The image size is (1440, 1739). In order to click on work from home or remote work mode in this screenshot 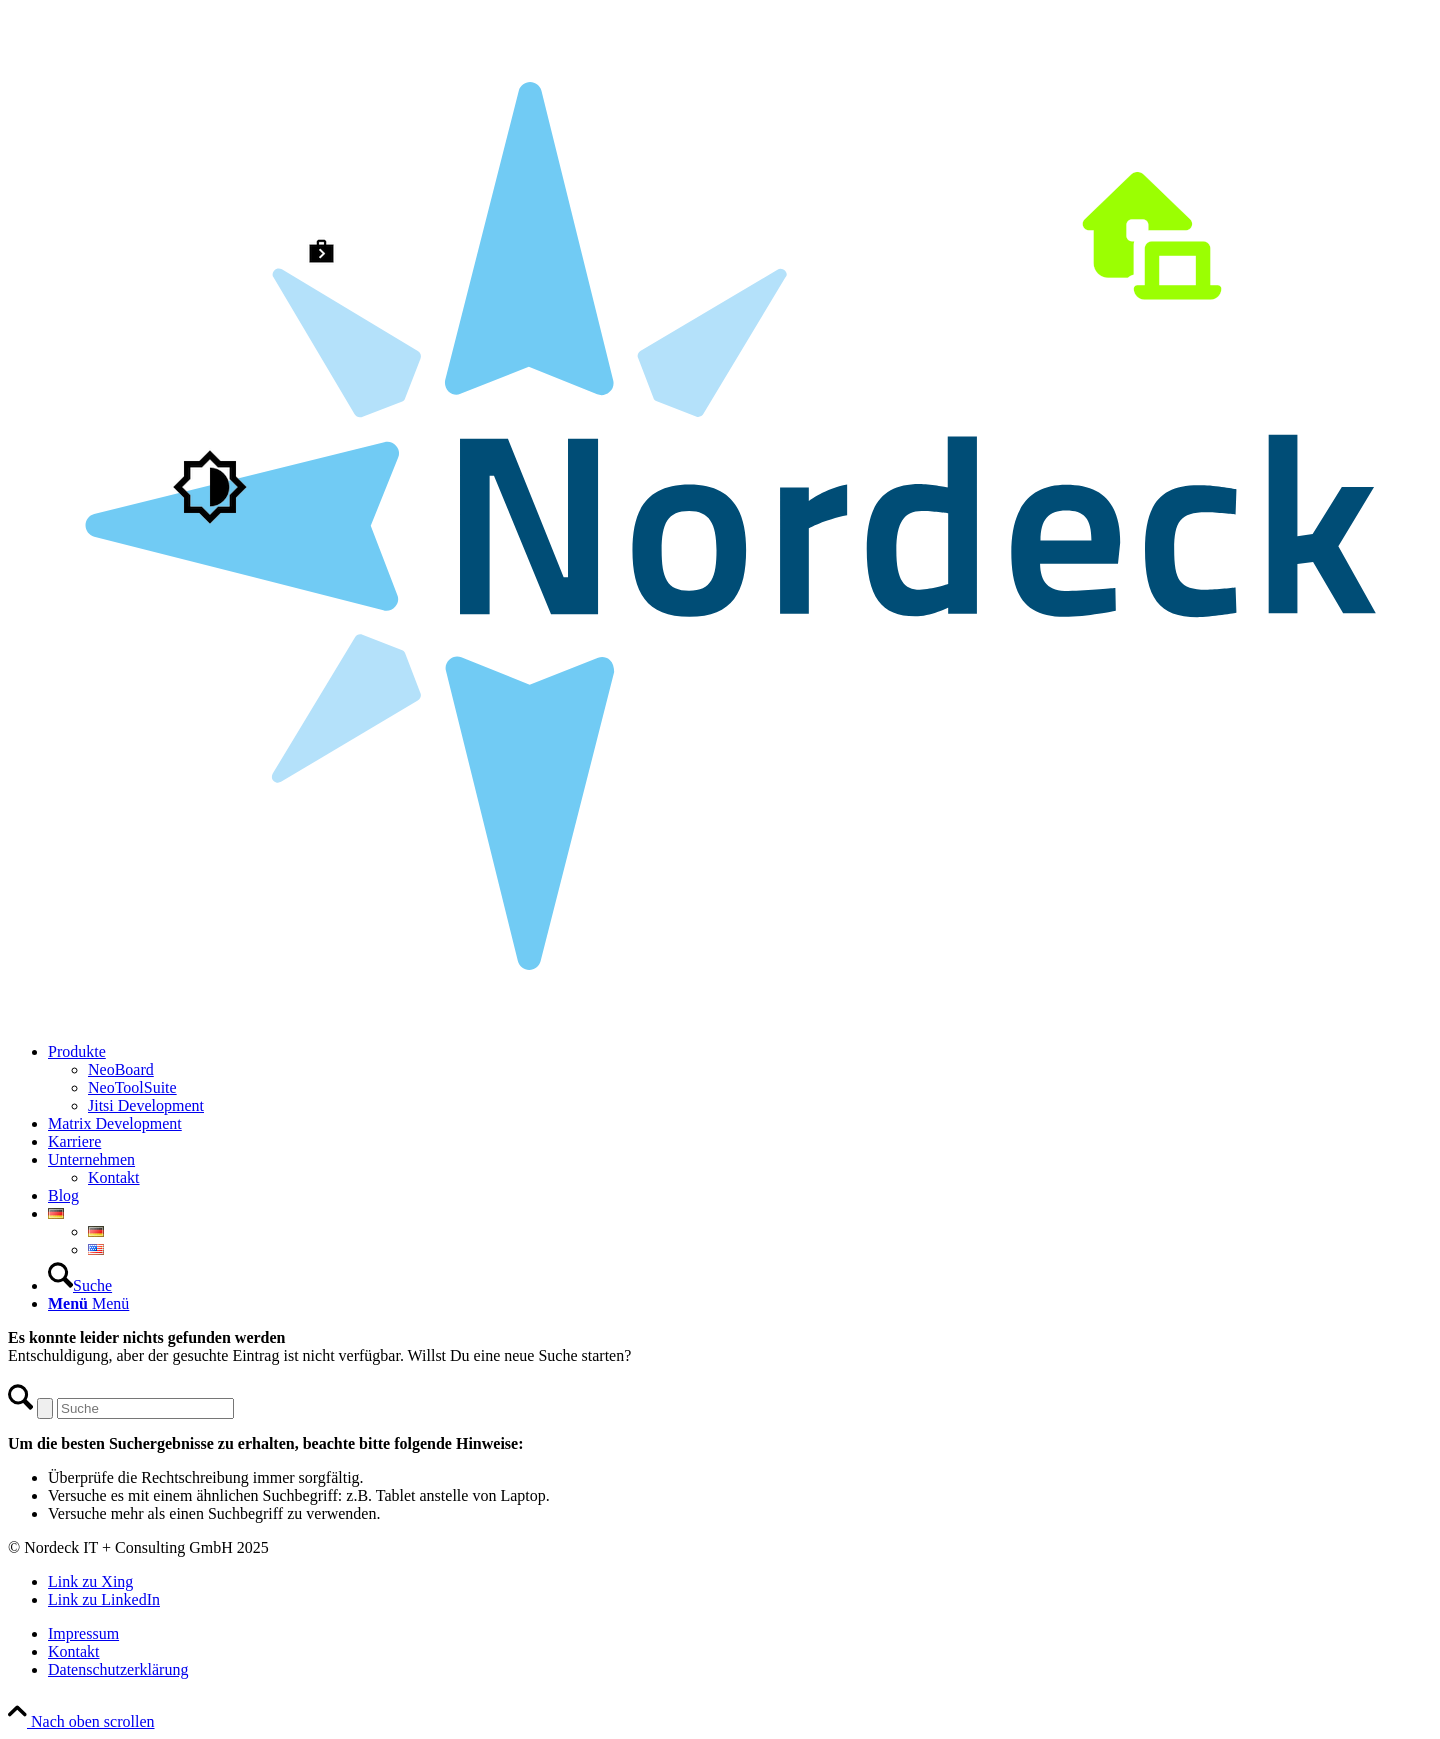, I will do `click(1152, 234)`.